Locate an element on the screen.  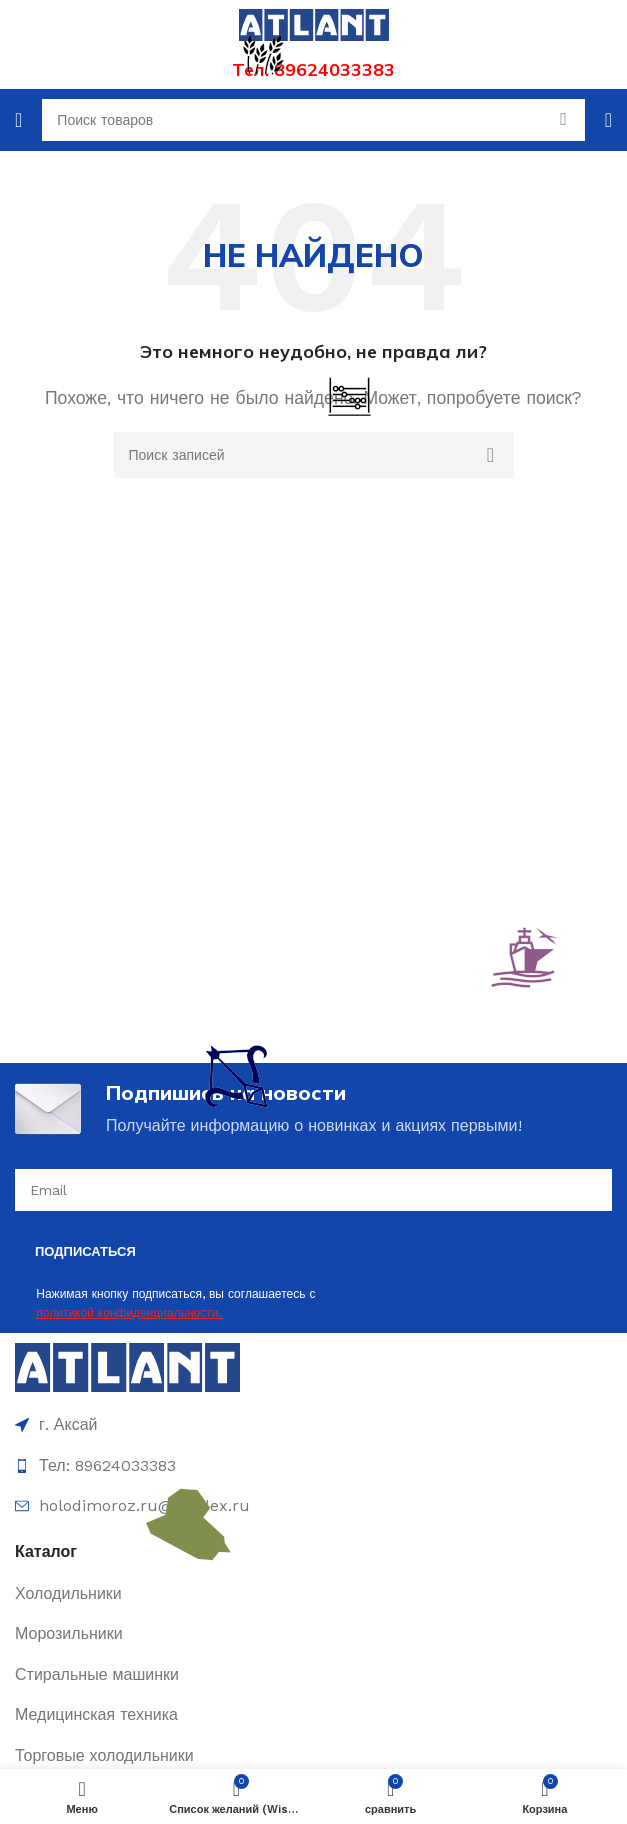
select bow and arrow weapon is located at coordinates (236, 1076).